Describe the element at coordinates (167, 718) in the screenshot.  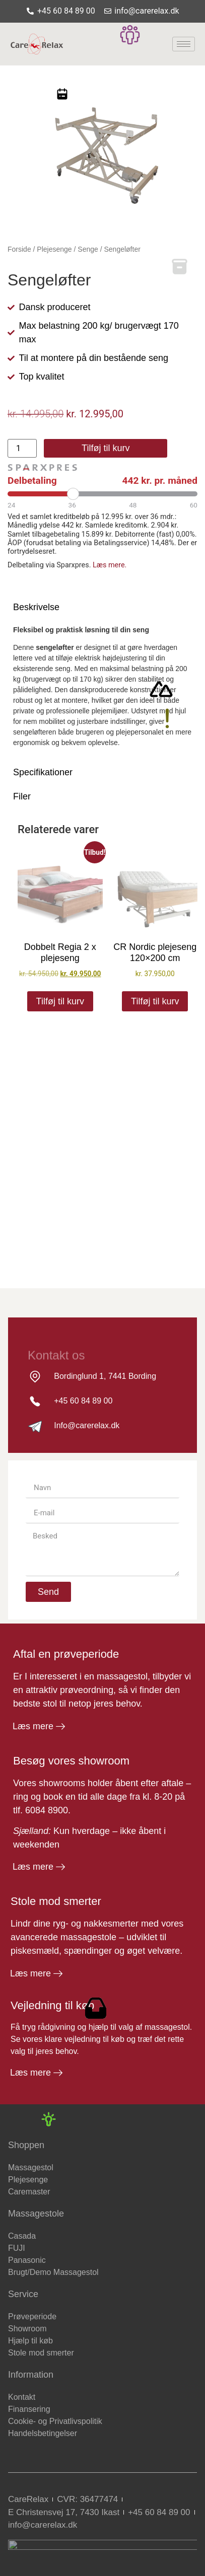
I see `indicates a warning or important notice` at that location.